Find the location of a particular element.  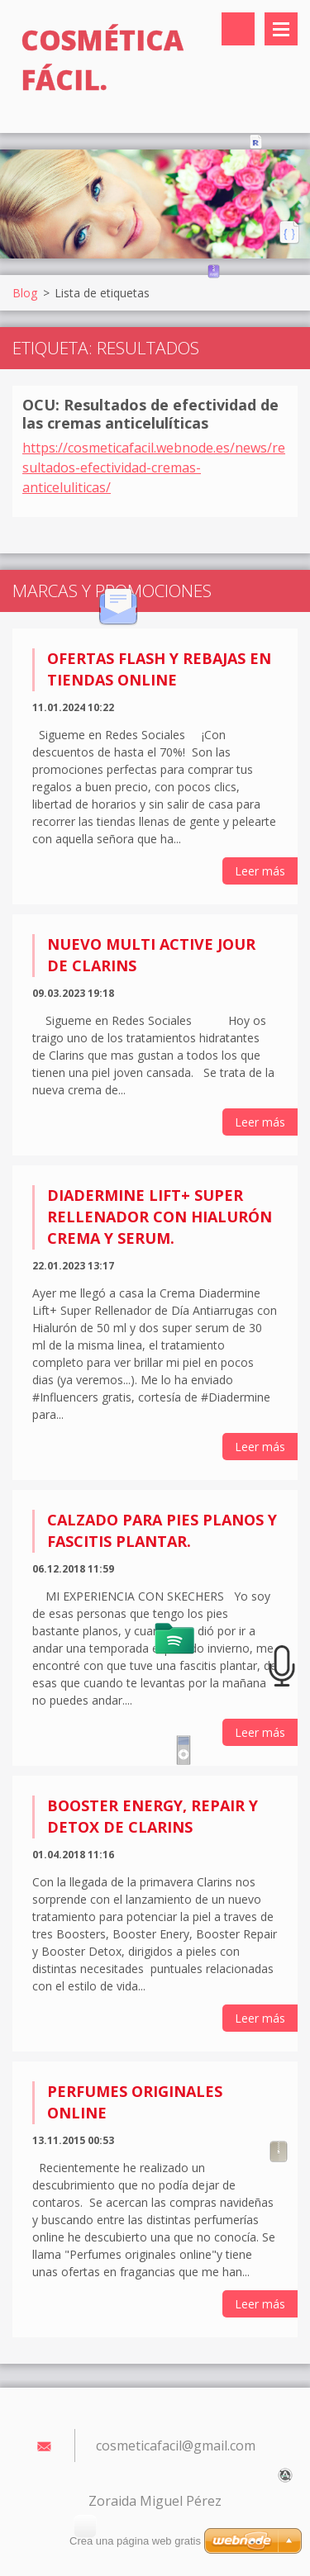

a compressed RAR archive file is located at coordinates (213, 271).